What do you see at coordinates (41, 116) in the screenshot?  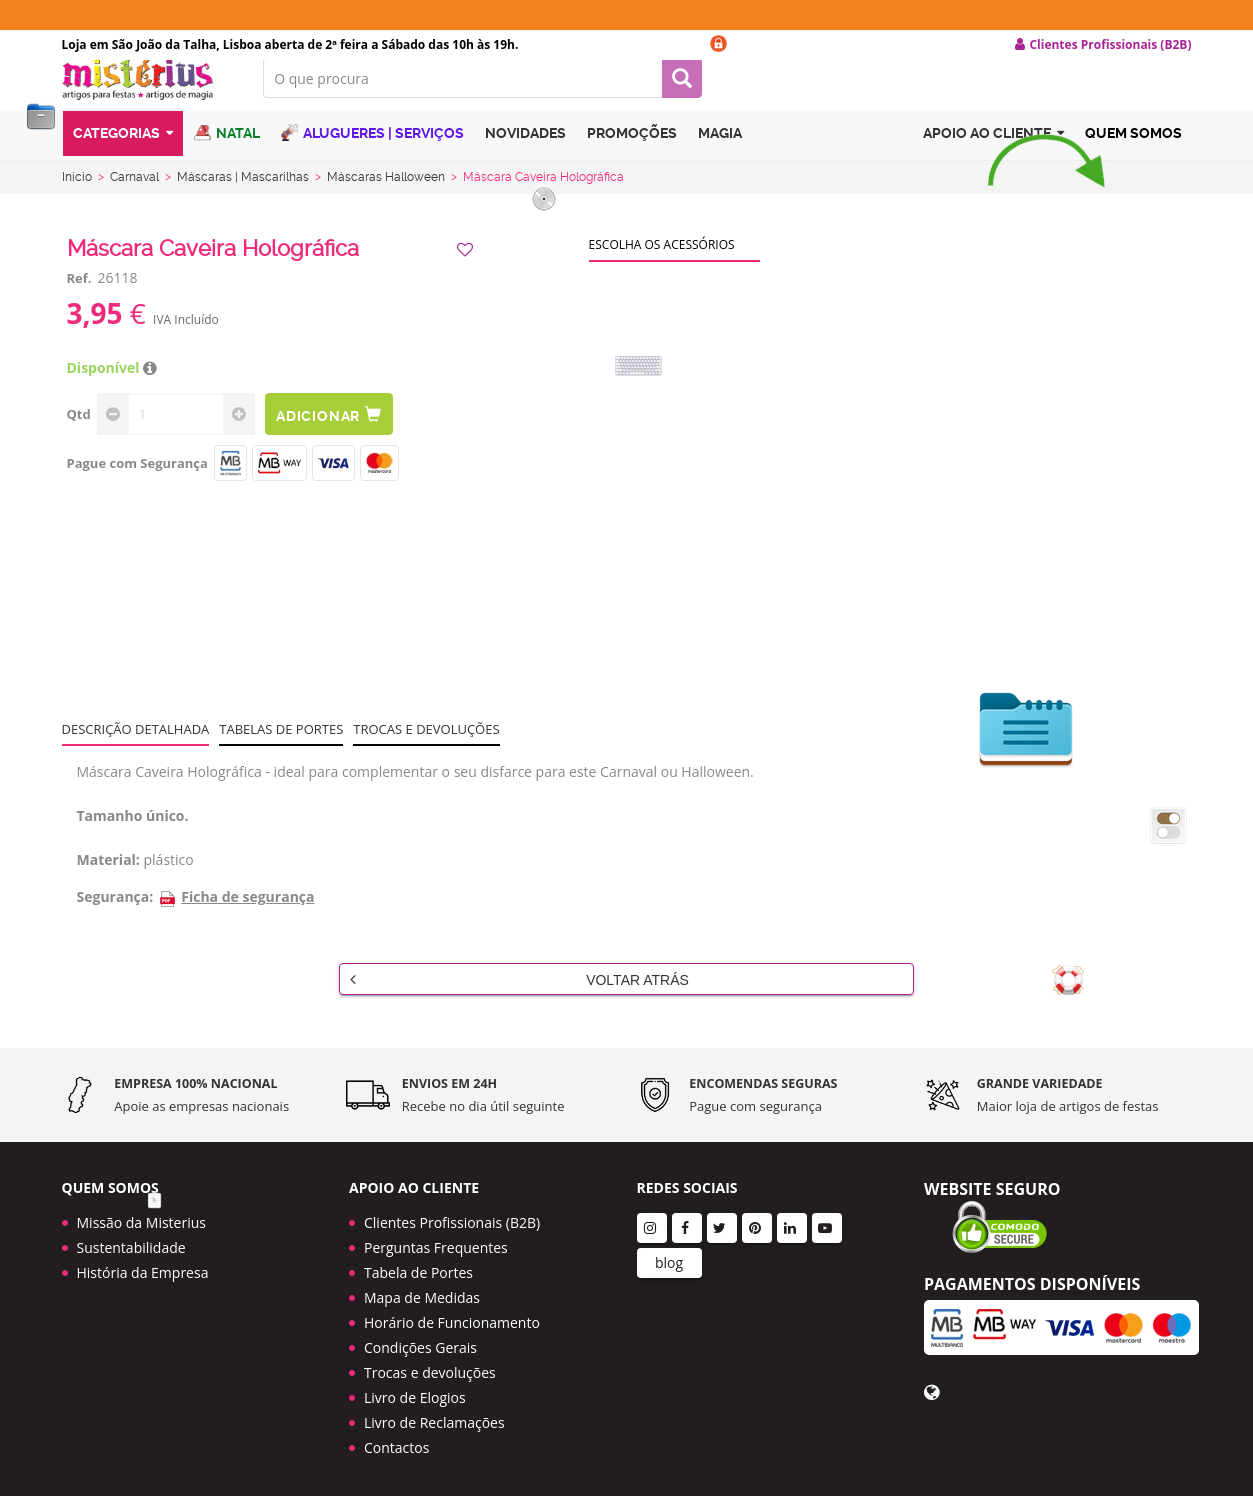 I see `open the file manager application` at bounding box center [41, 116].